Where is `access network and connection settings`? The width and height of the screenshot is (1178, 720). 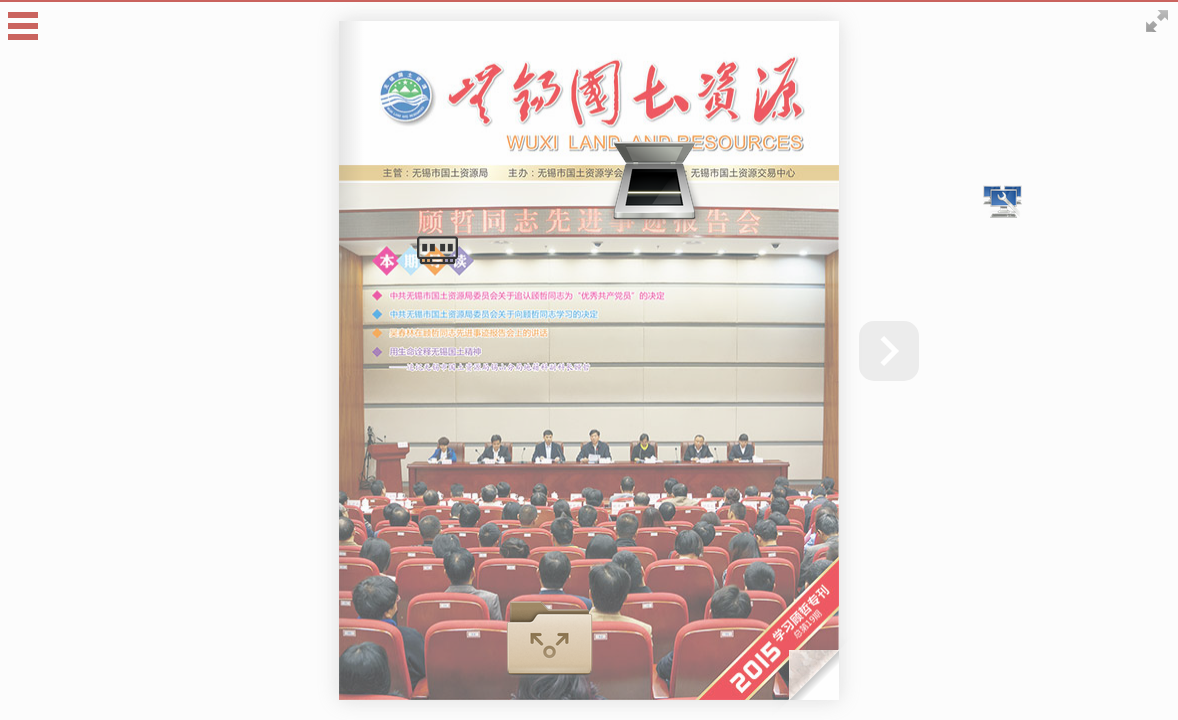
access network and connection settings is located at coordinates (1002, 201).